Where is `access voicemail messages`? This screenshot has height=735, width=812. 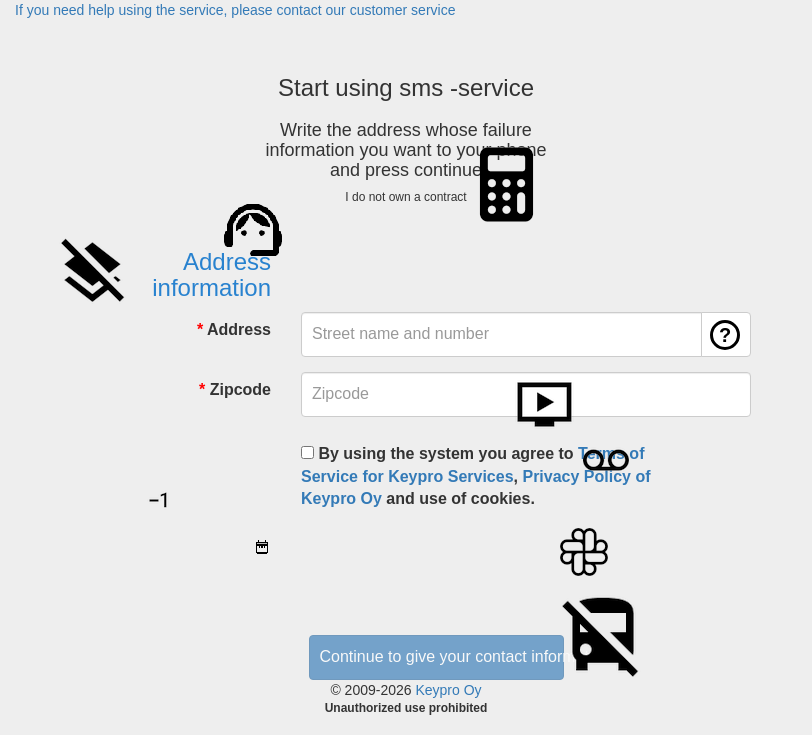 access voicemail messages is located at coordinates (606, 461).